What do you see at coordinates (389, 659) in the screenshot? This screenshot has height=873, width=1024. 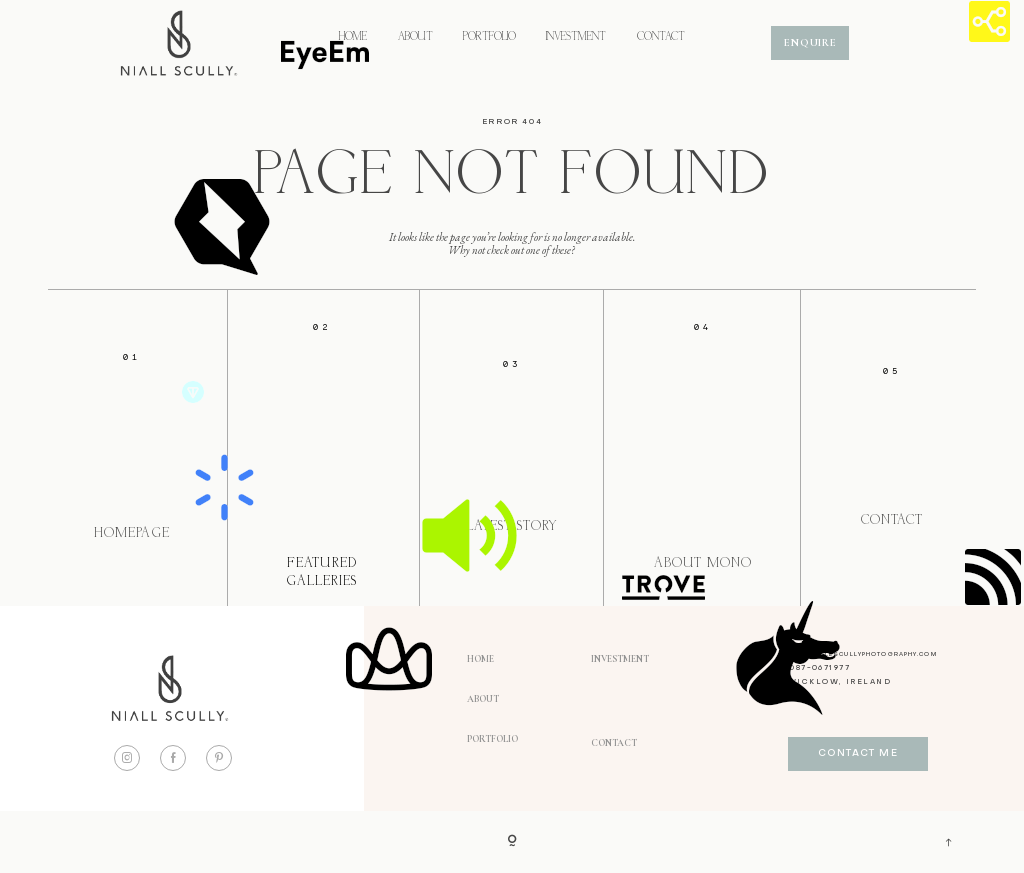 I see `AppSignal logo` at bounding box center [389, 659].